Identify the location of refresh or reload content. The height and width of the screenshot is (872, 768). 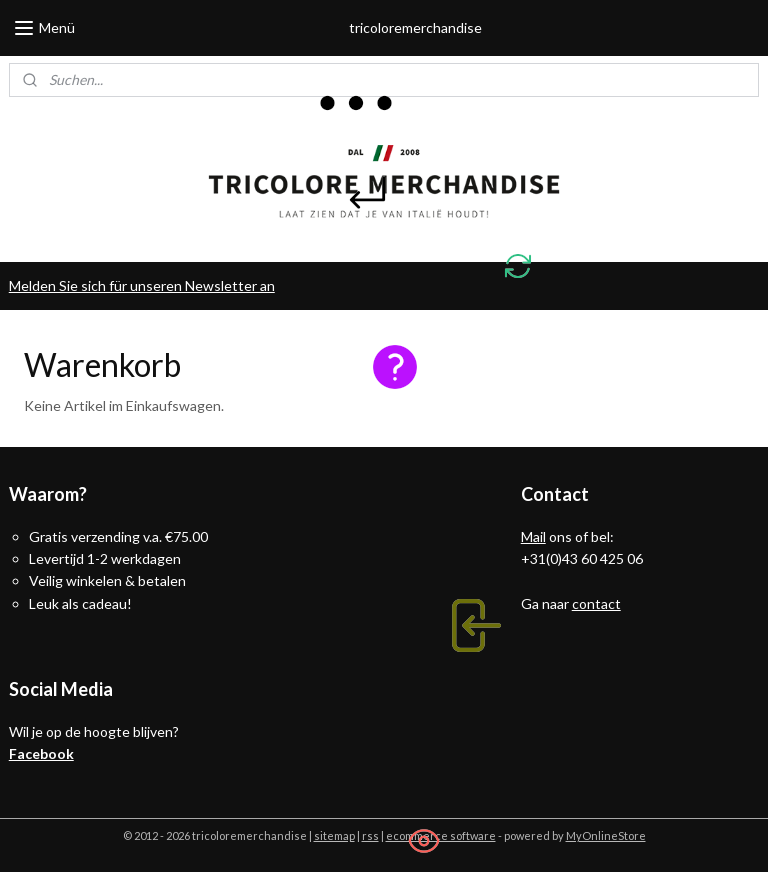
(518, 266).